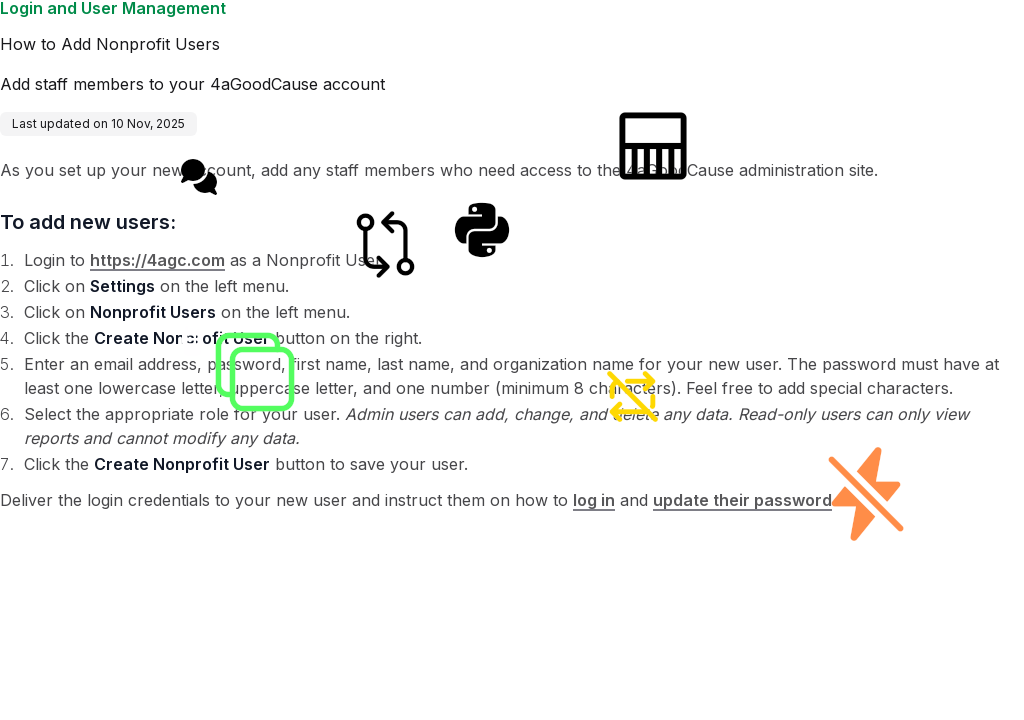 The width and height of the screenshot is (1024, 720). Describe the element at coordinates (385, 244) in the screenshot. I see `compare branches or code versions` at that location.